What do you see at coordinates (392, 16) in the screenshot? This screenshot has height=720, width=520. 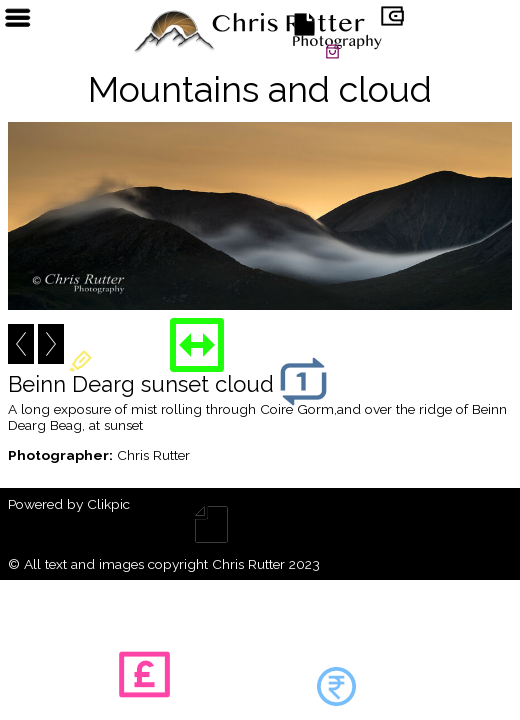 I see `access your wallet or payment methods` at bounding box center [392, 16].